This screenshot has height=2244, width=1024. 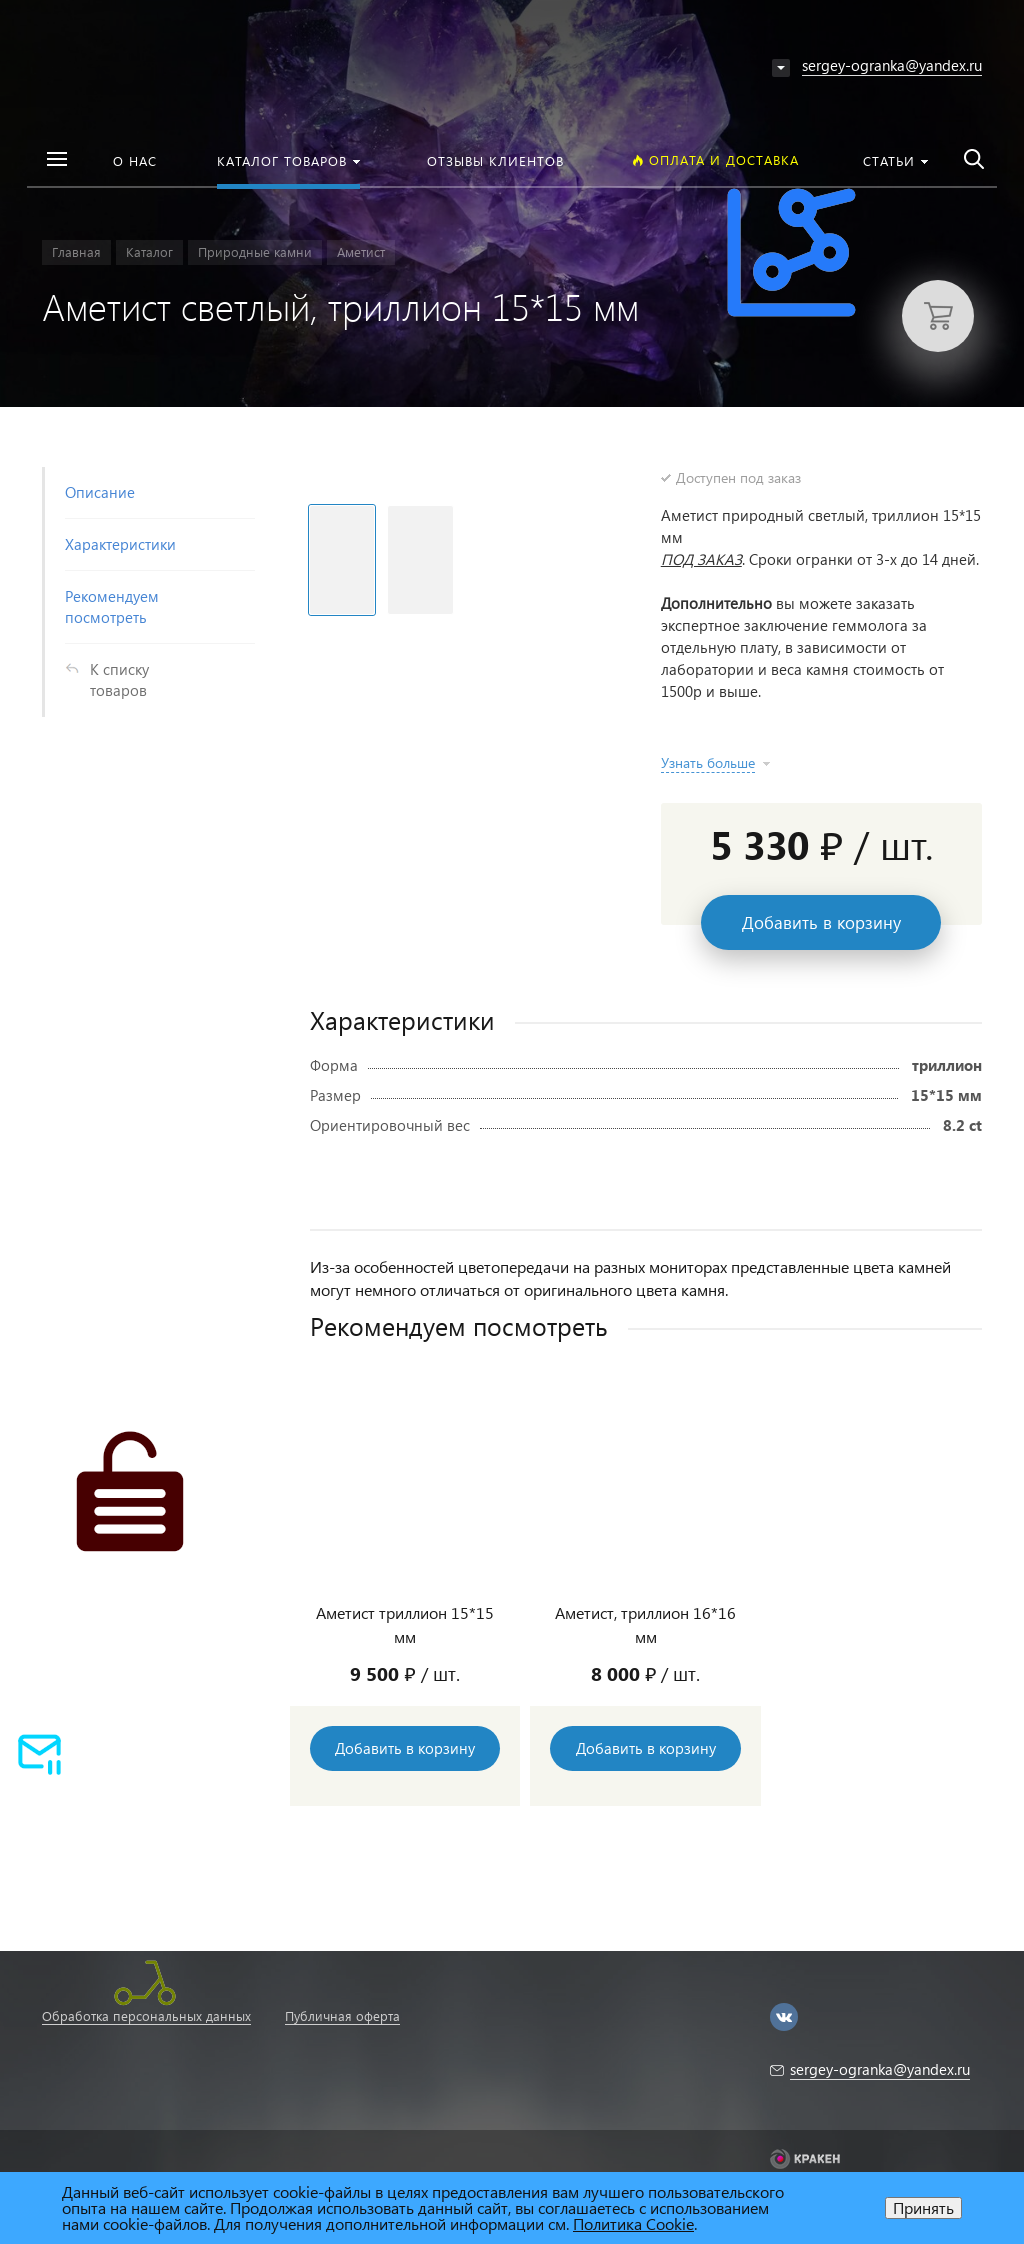 What do you see at coordinates (145, 1985) in the screenshot?
I see `select scooter as transportation mode` at bounding box center [145, 1985].